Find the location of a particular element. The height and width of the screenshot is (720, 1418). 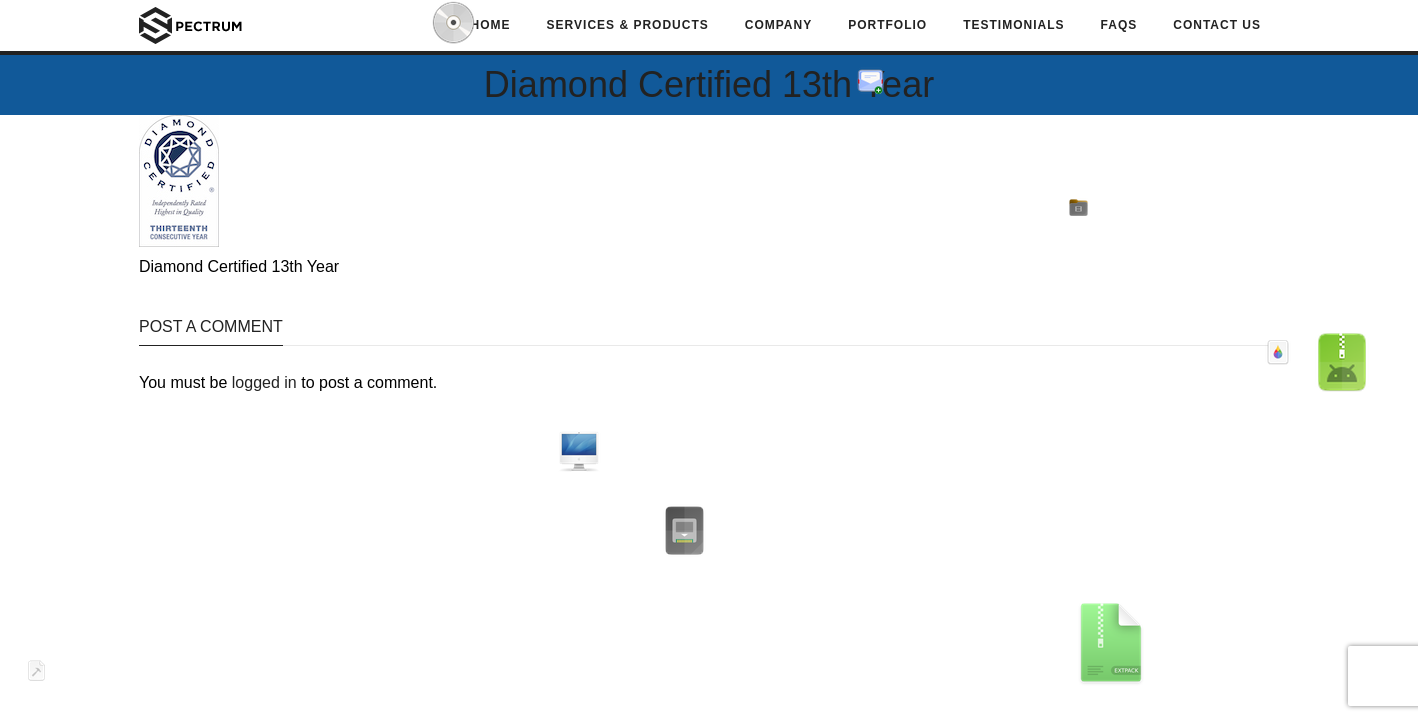

an ICC color profile file is located at coordinates (1278, 352).